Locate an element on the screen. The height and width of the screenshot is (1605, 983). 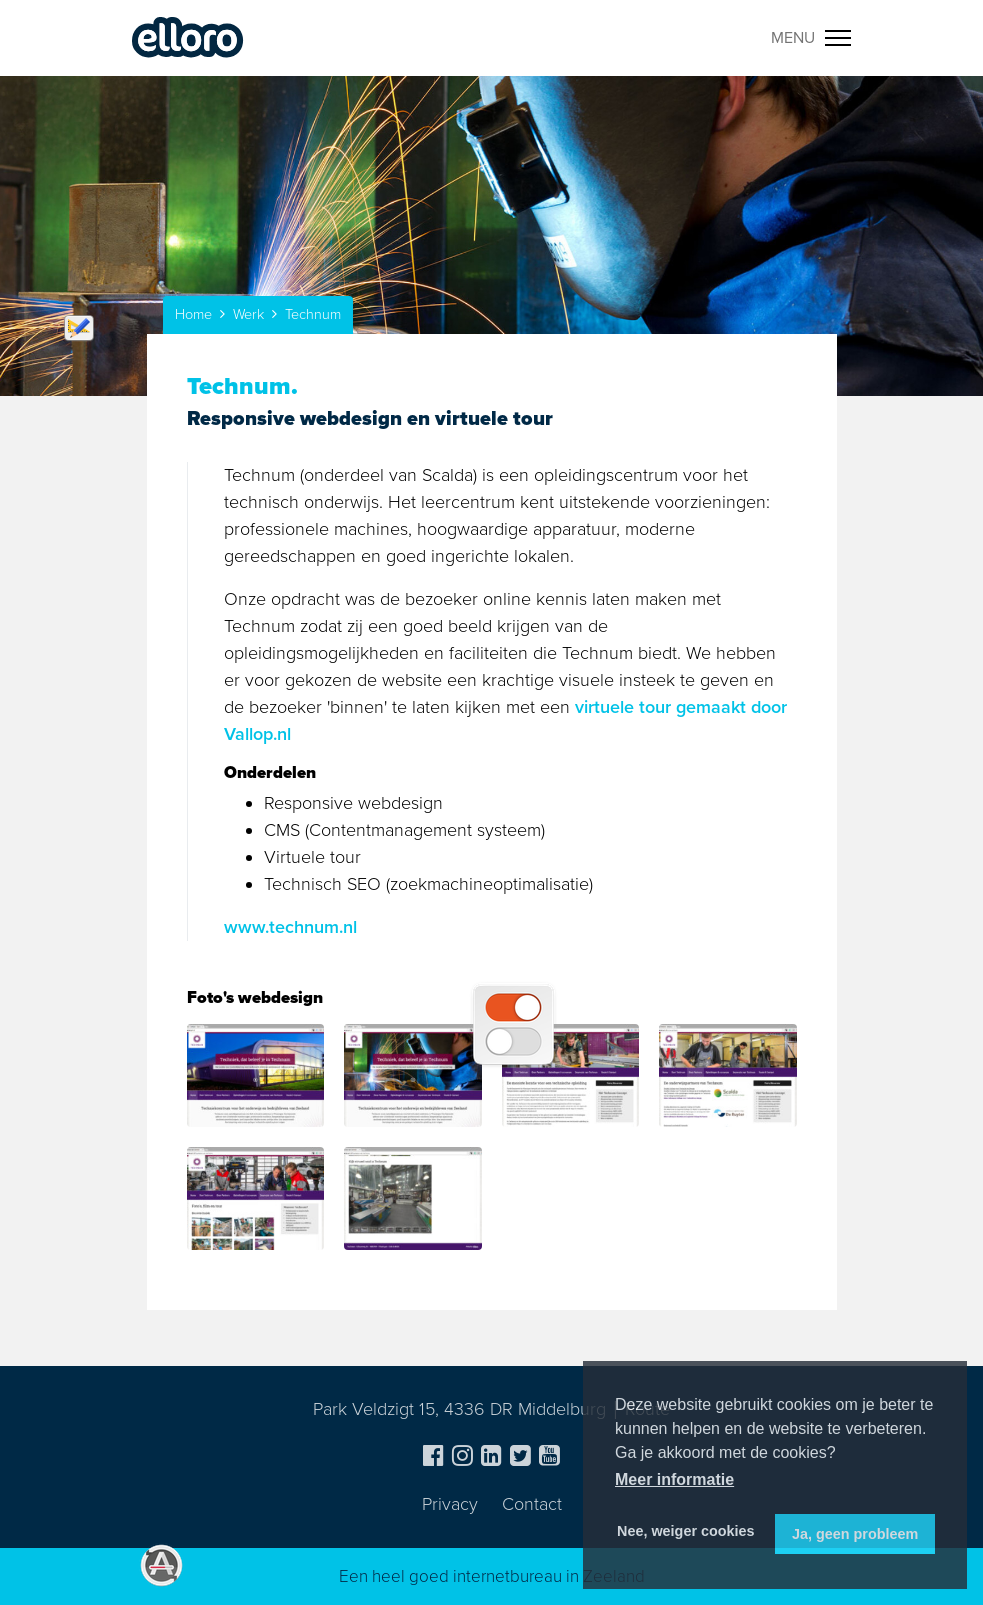
access desktop preferences and settings is located at coordinates (513, 1024).